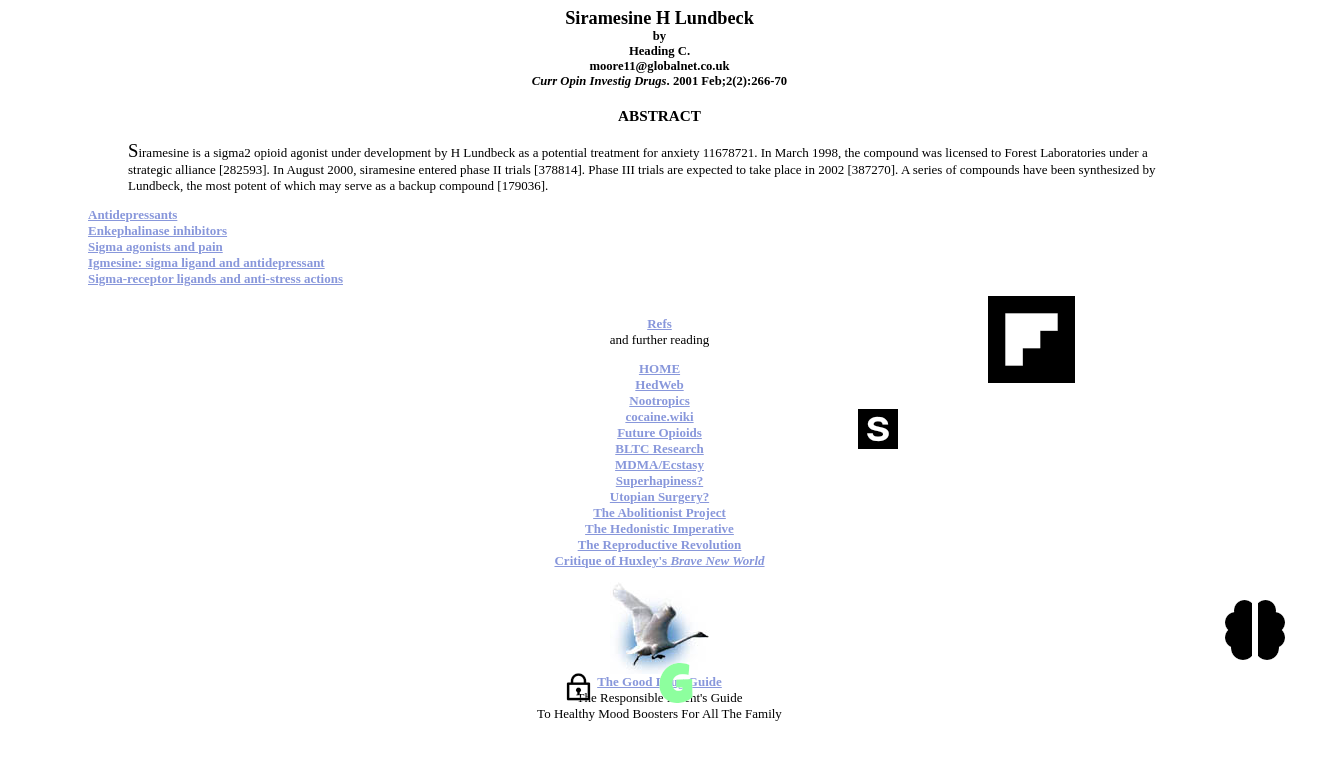  Describe the element at coordinates (1255, 630) in the screenshot. I see `access mental health or wellness features` at that location.